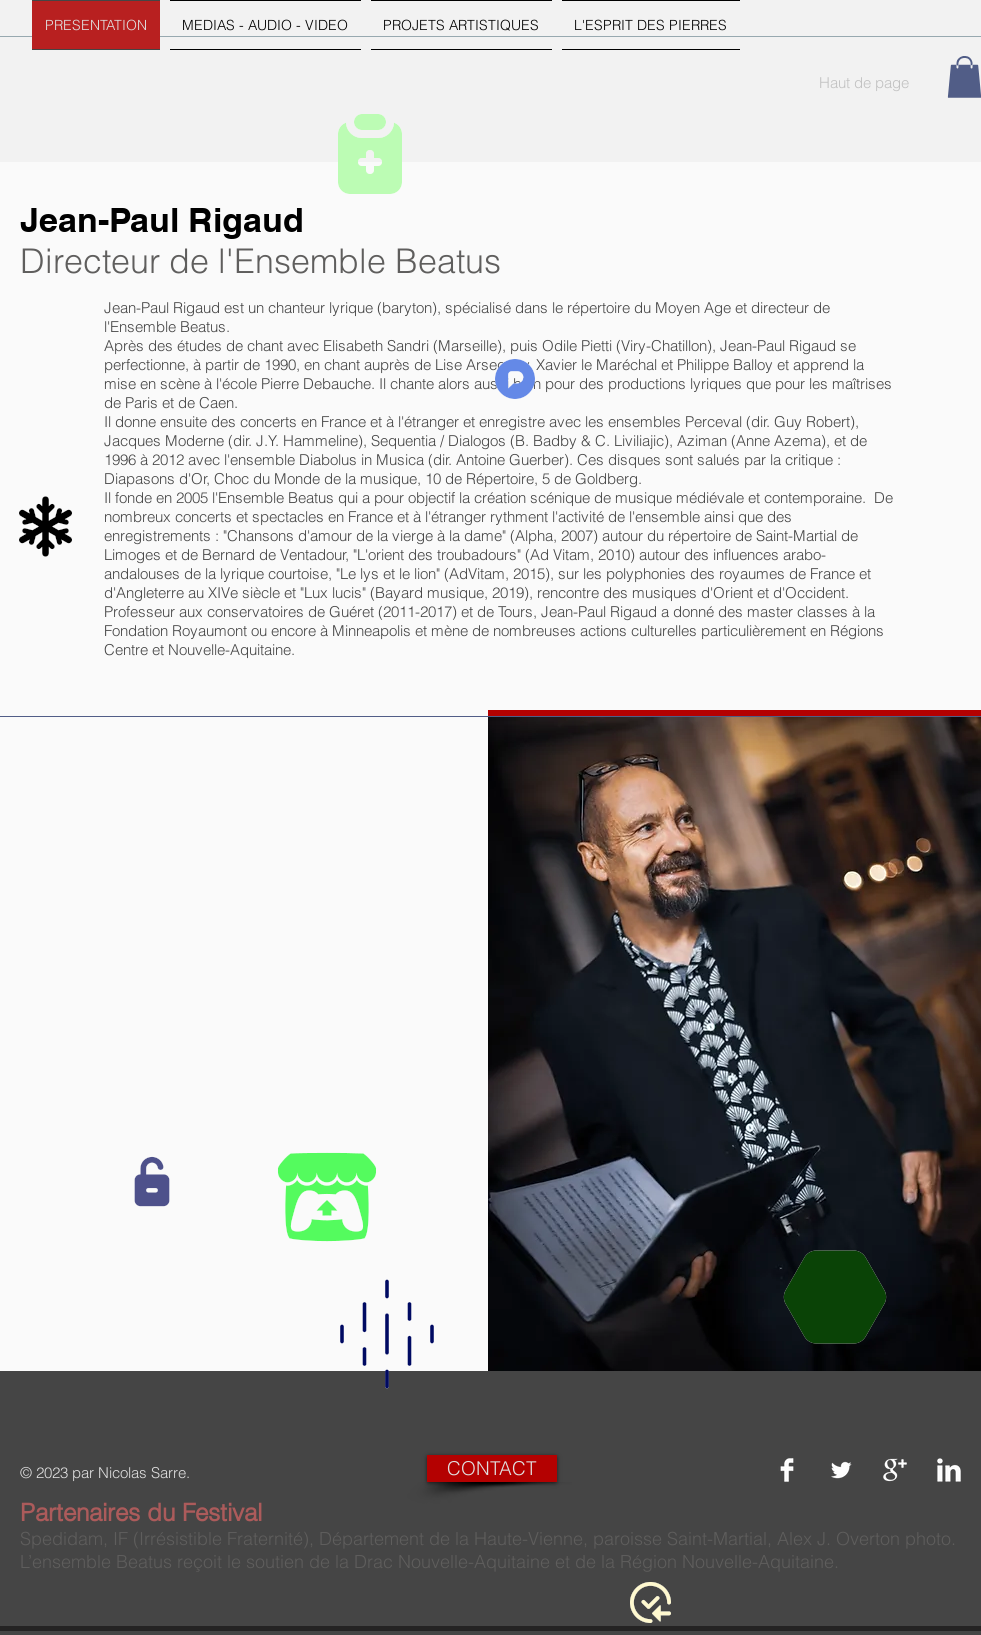  I want to click on indicates a tracked issue has been closed and completed, so click(650, 1602).